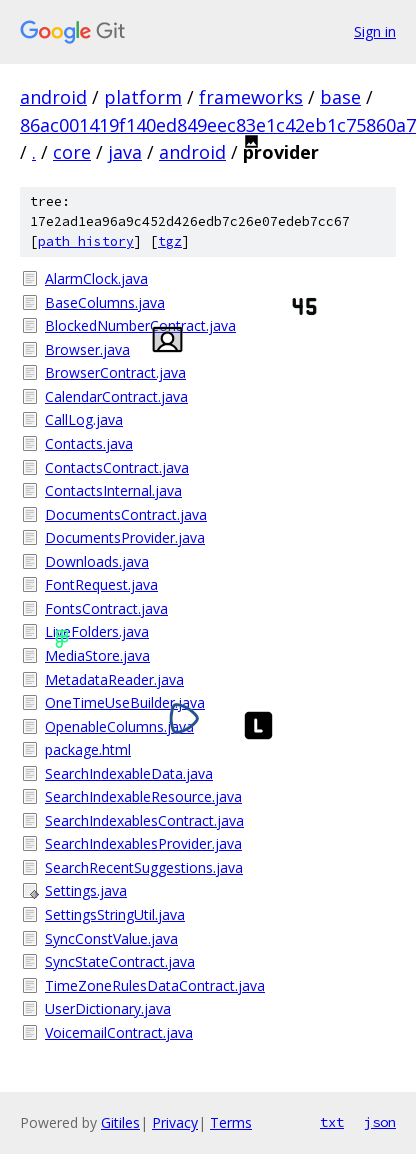  What do you see at coordinates (183, 718) in the screenshot?
I see `open the Zalando shopping app` at bounding box center [183, 718].